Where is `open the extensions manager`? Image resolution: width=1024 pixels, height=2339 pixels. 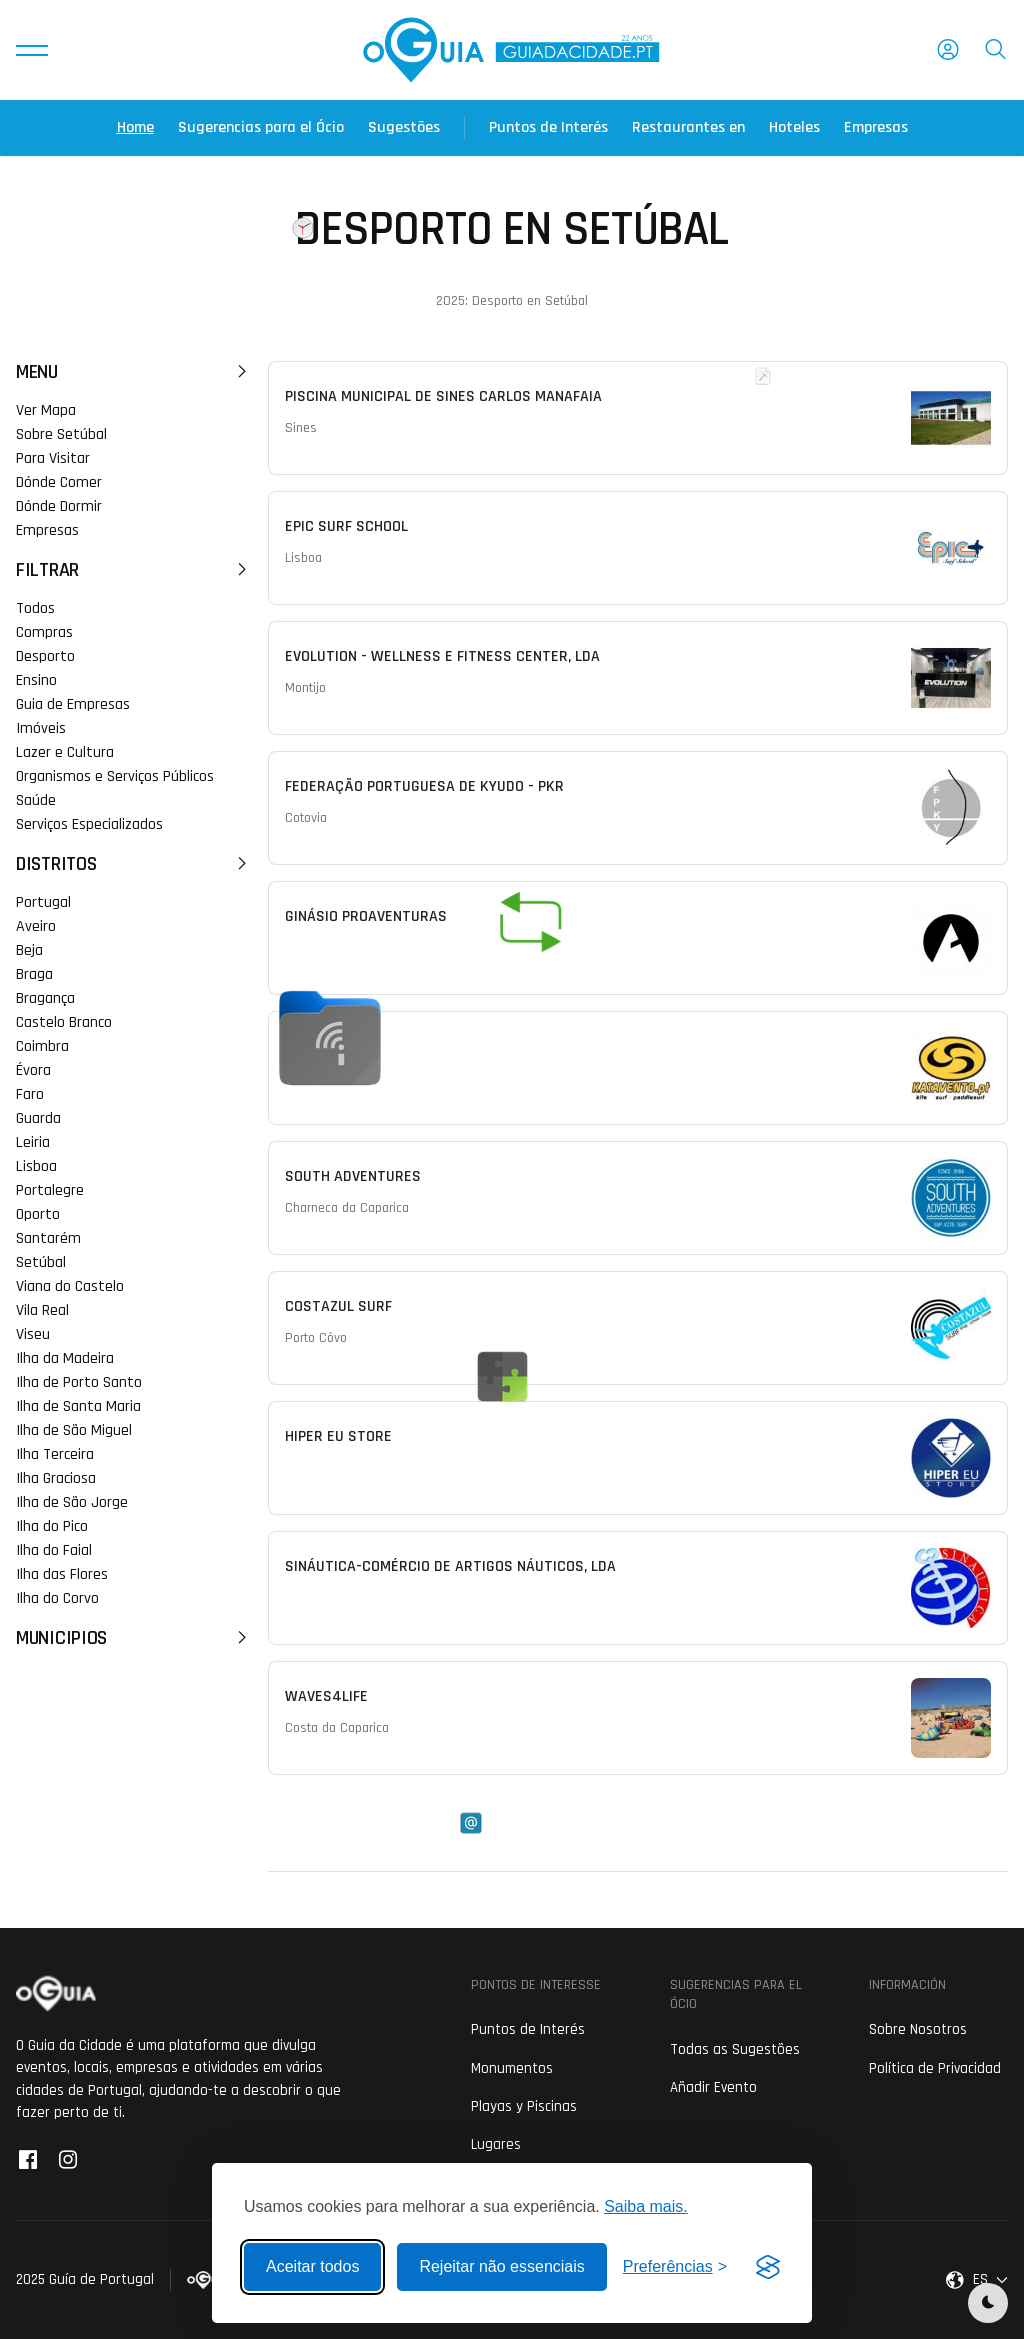 open the extensions manager is located at coordinates (502, 1376).